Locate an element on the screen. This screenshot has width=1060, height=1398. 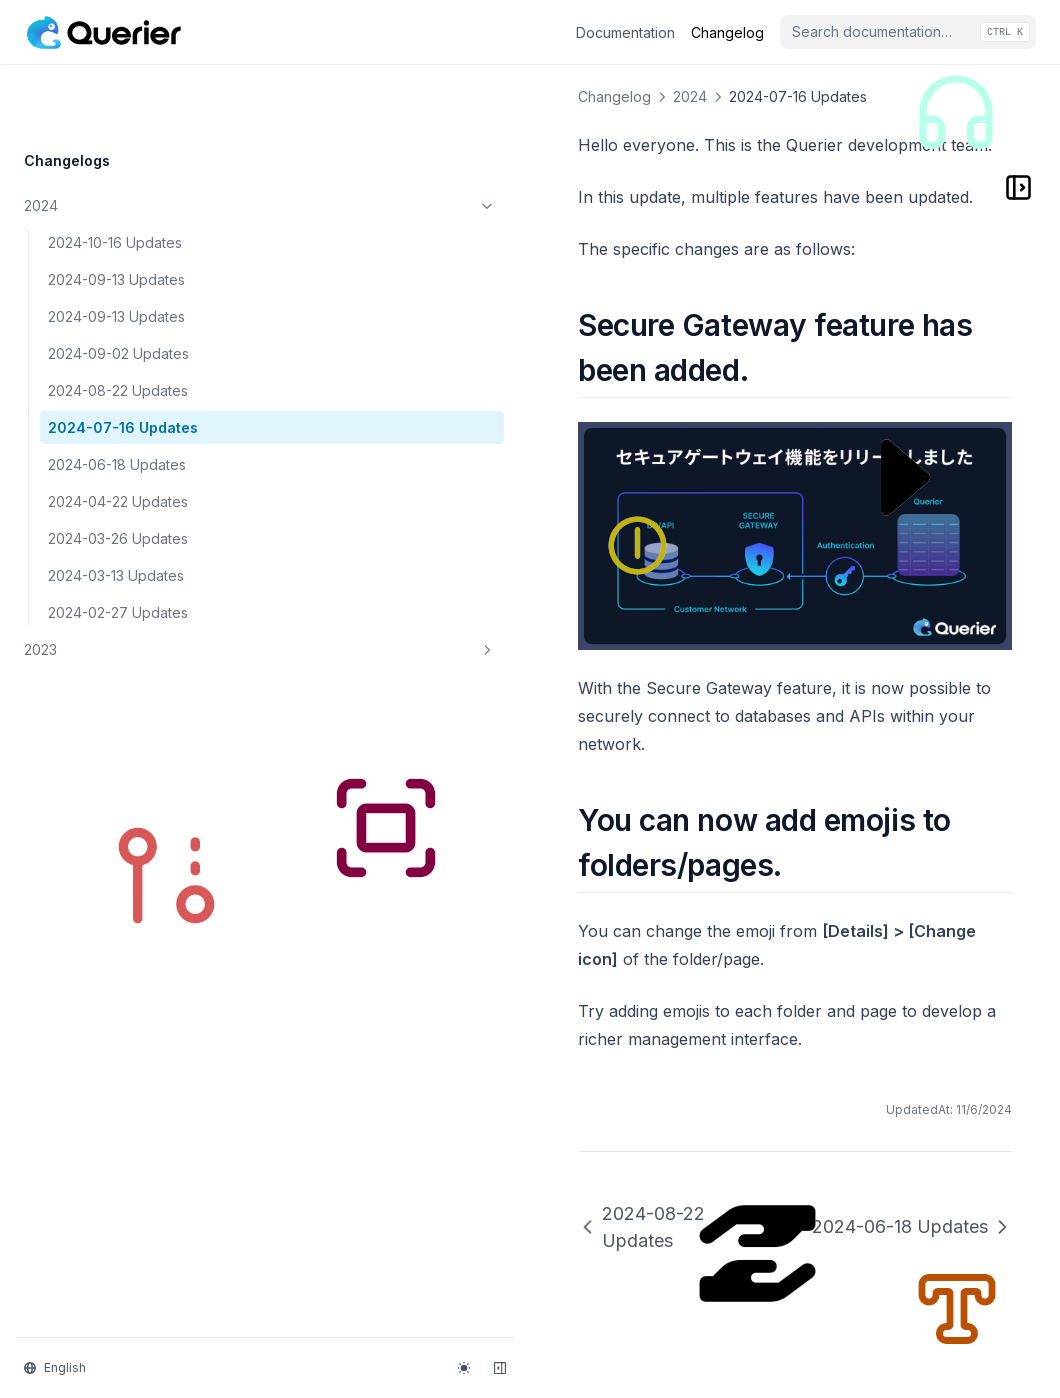
play media or start playback is located at coordinates (905, 477).